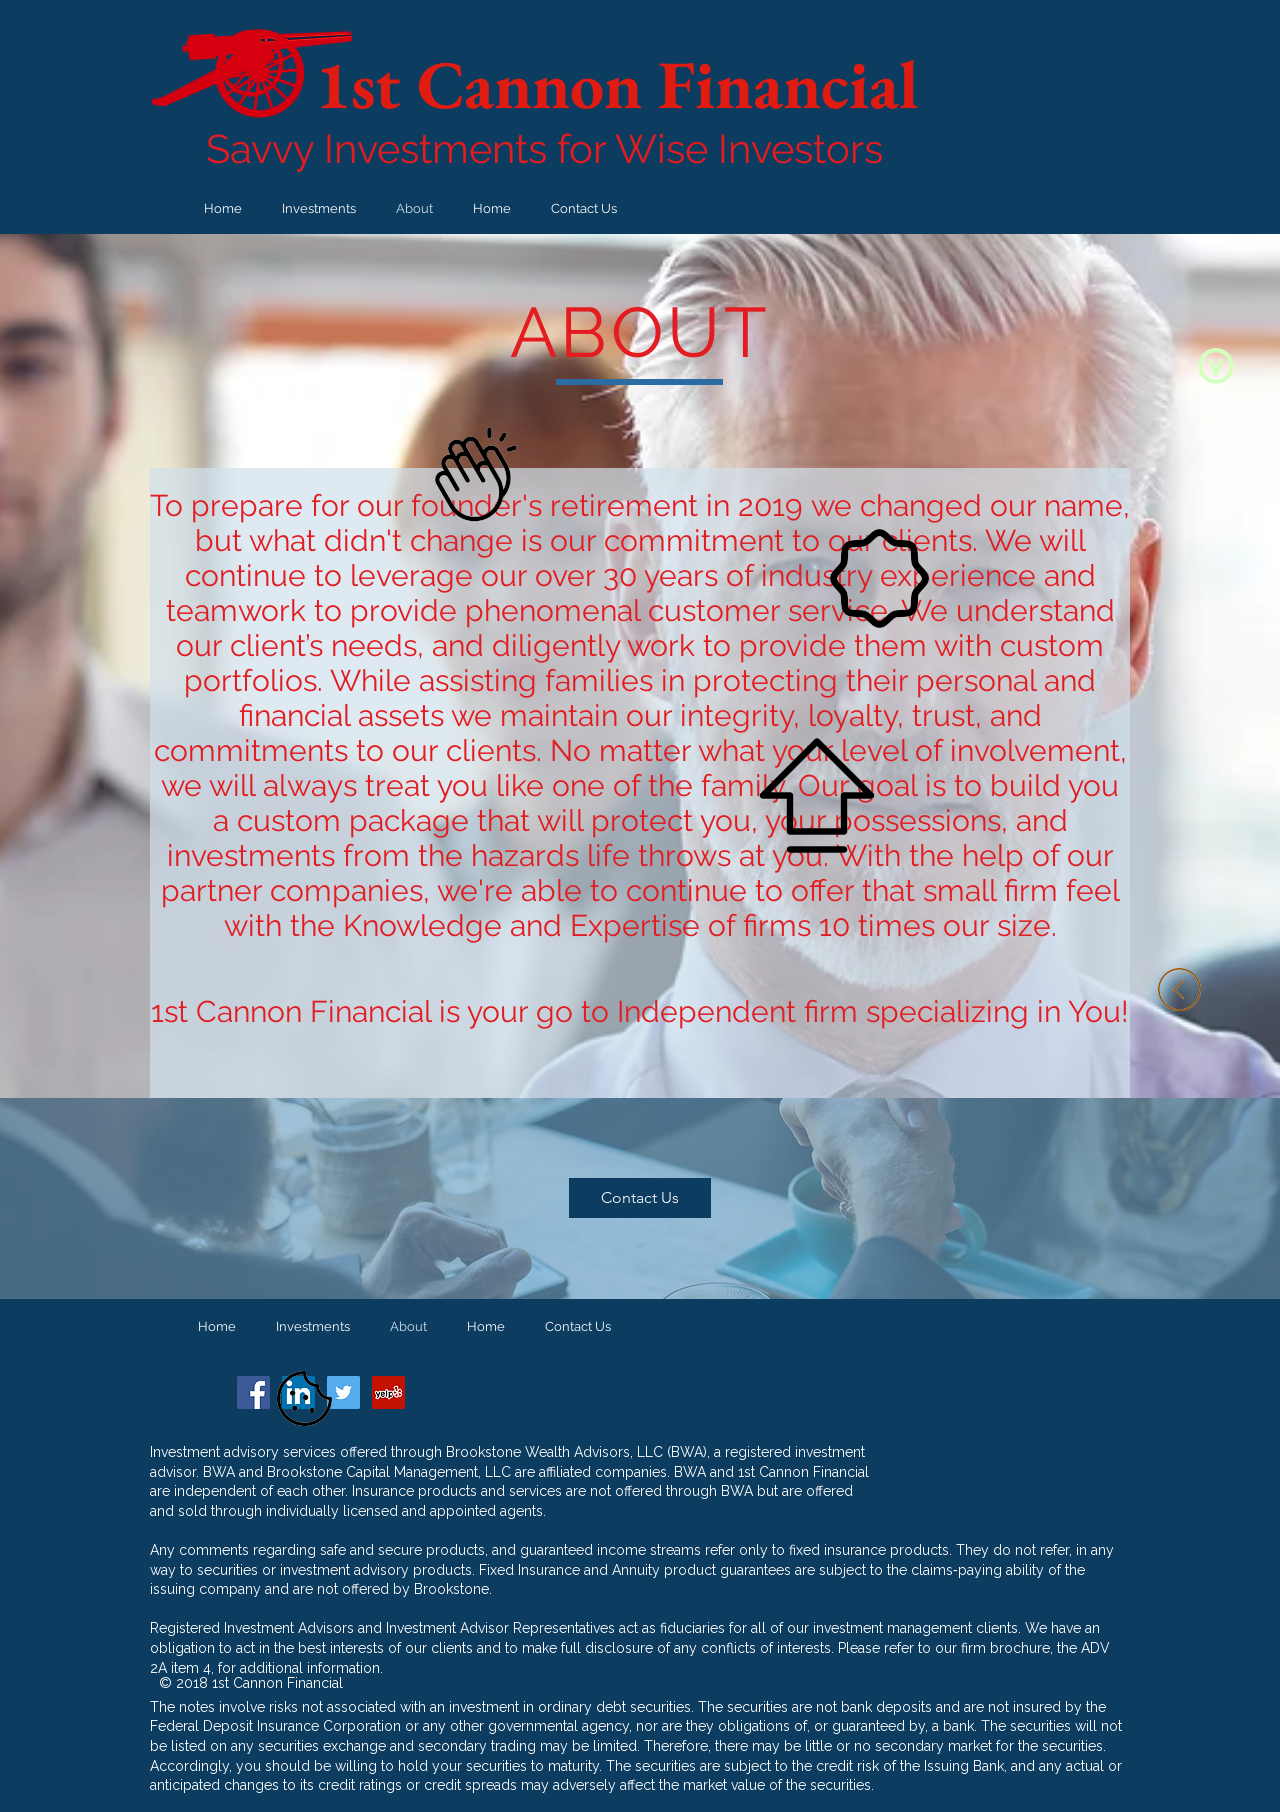 The height and width of the screenshot is (1812, 1280). Describe the element at coordinates (1216, 366) in the screenshot. I see `indicates a verified status or account` at that location.